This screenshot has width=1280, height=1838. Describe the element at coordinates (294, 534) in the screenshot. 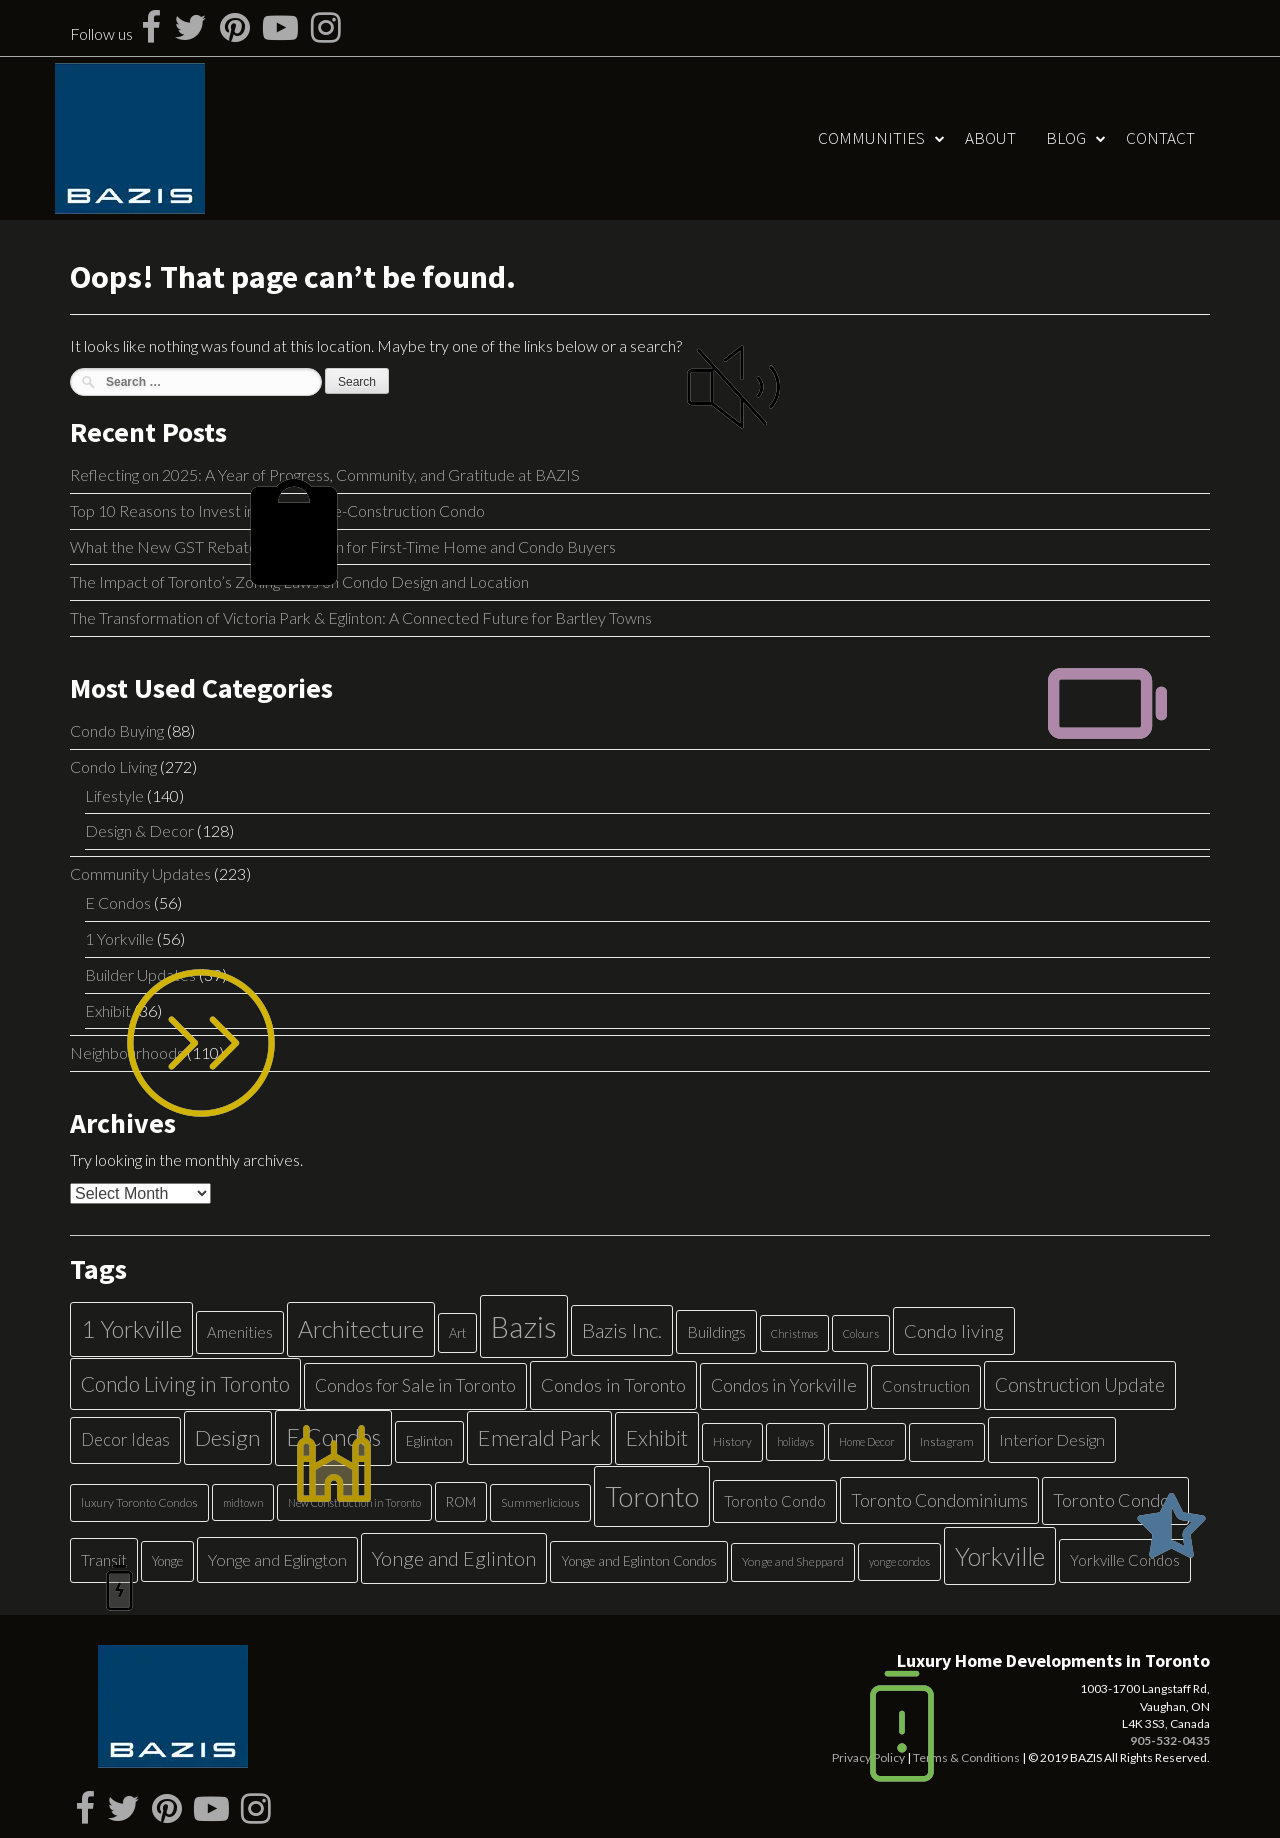

I see `copy to clipboard` at that location.